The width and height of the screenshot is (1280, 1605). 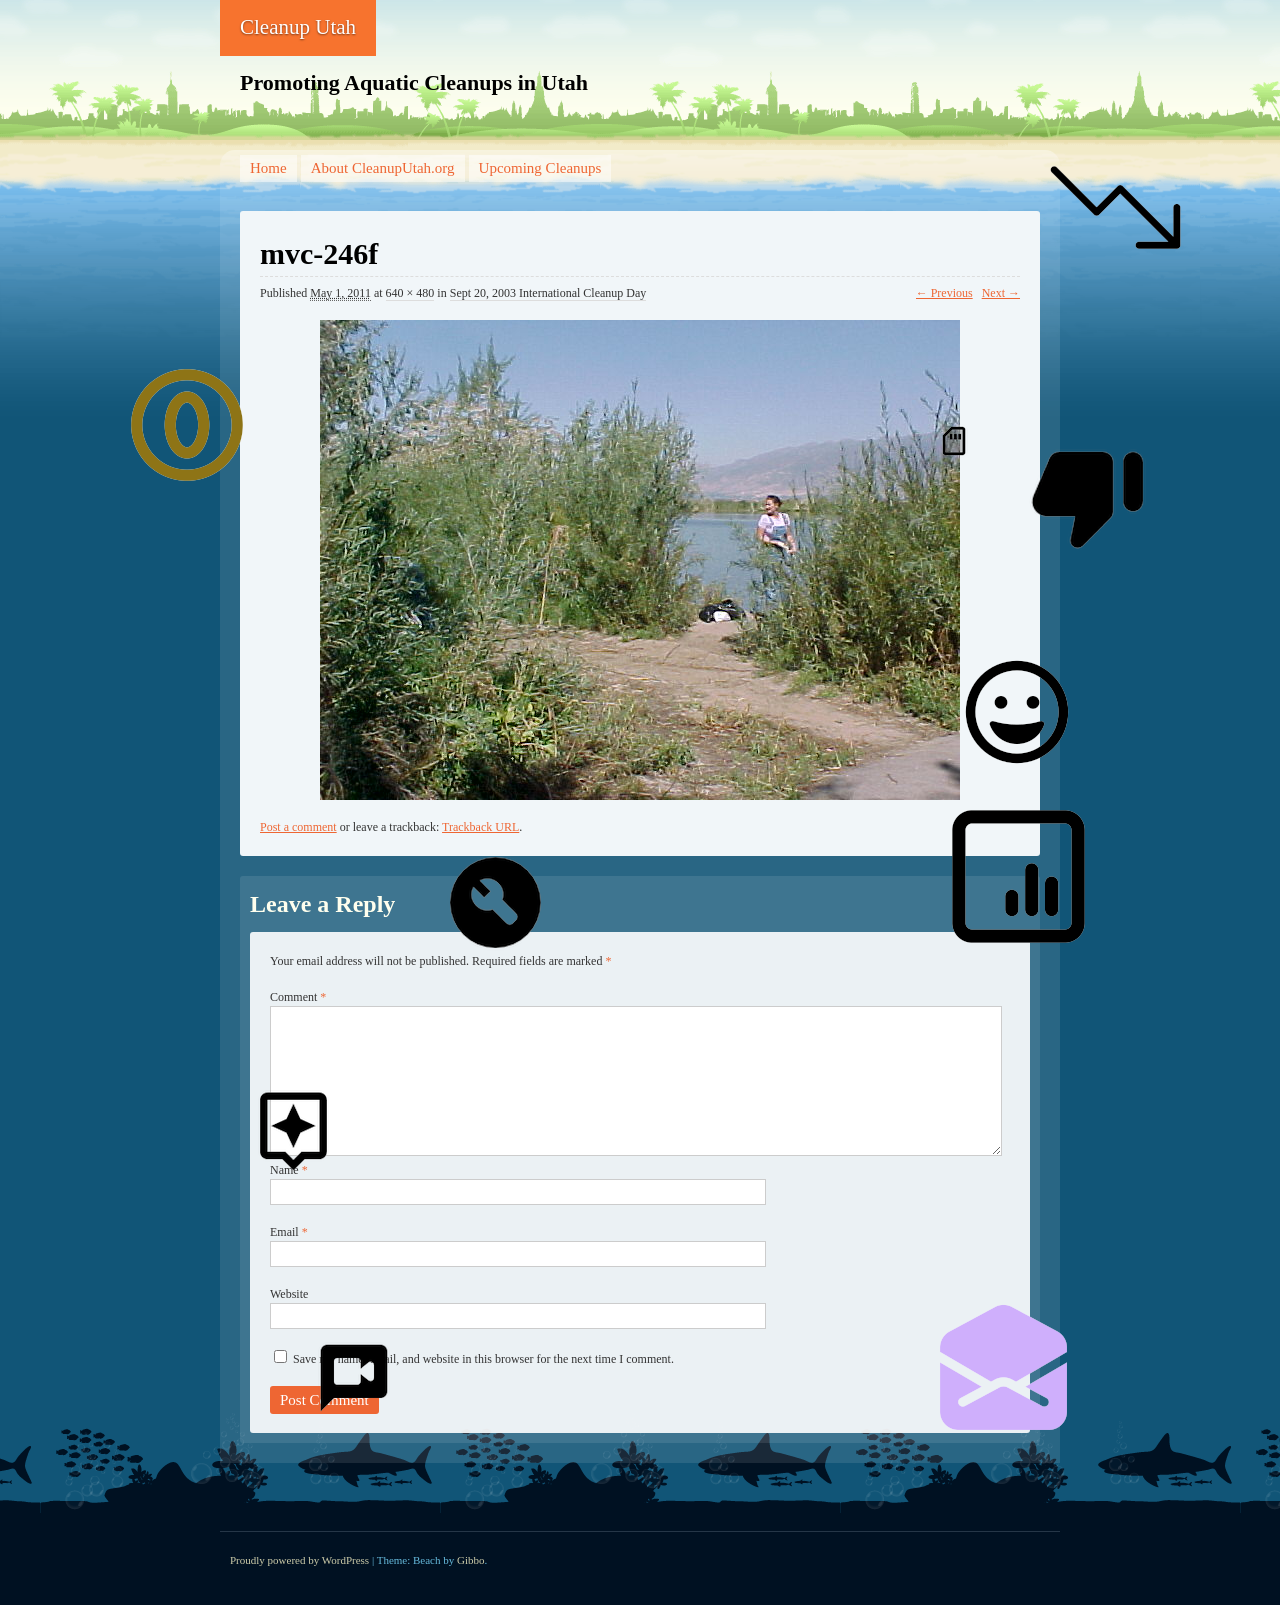 What do you see at coordinates (1115, 207) in the screenshot?
I see `indicates a downward trend or decline in metrics` at bounding box center [1115, 207].